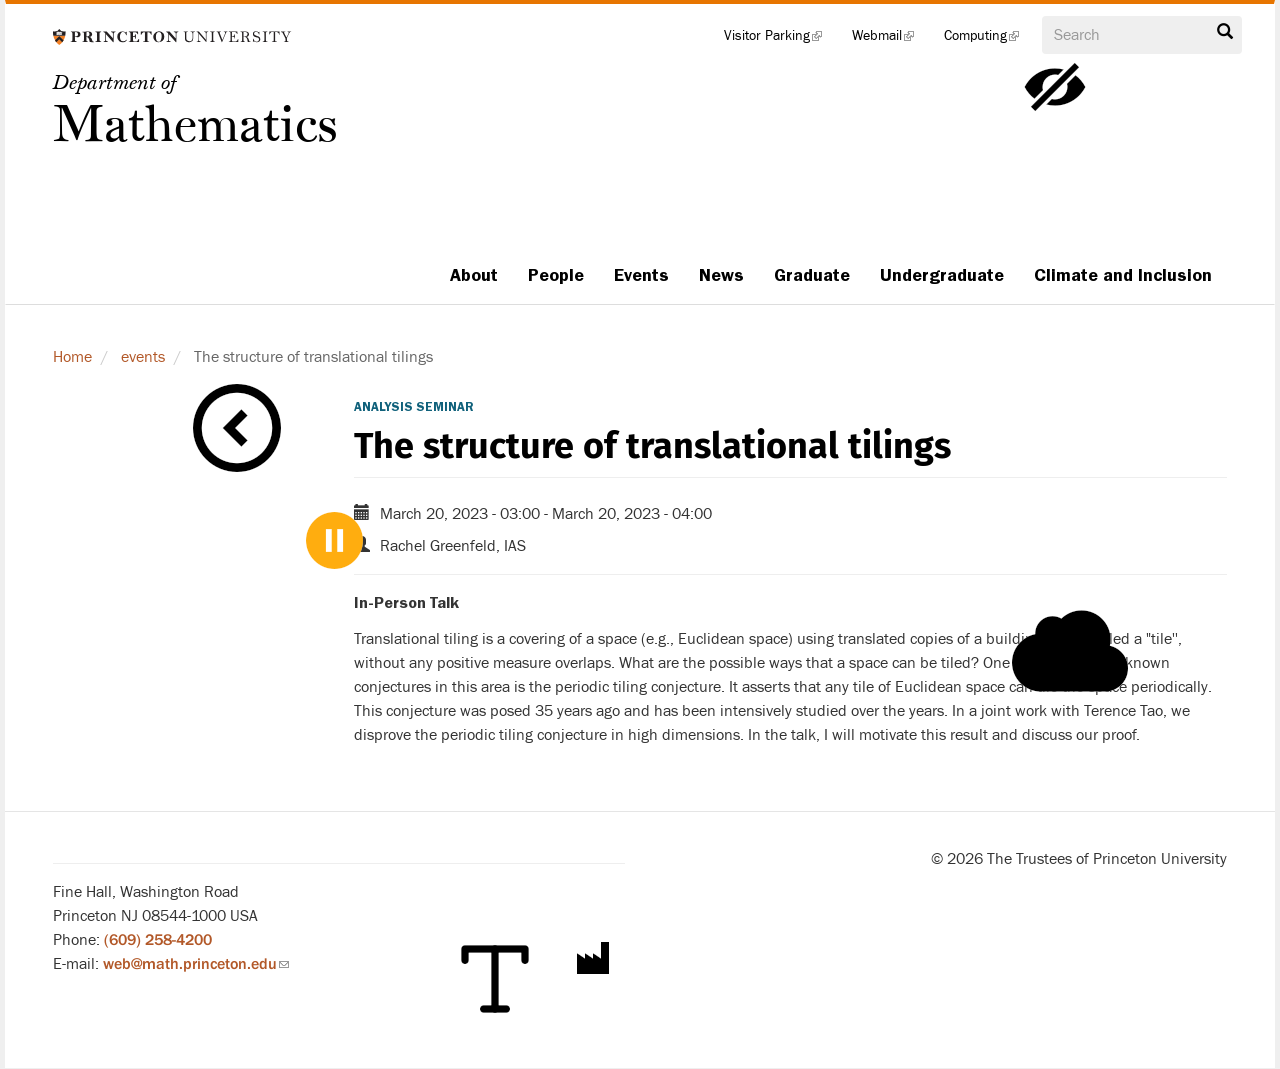 Image resolution: width=1280 pixels, height=1069 pixels. I want to click on access text formatting options, so click(495, 979).